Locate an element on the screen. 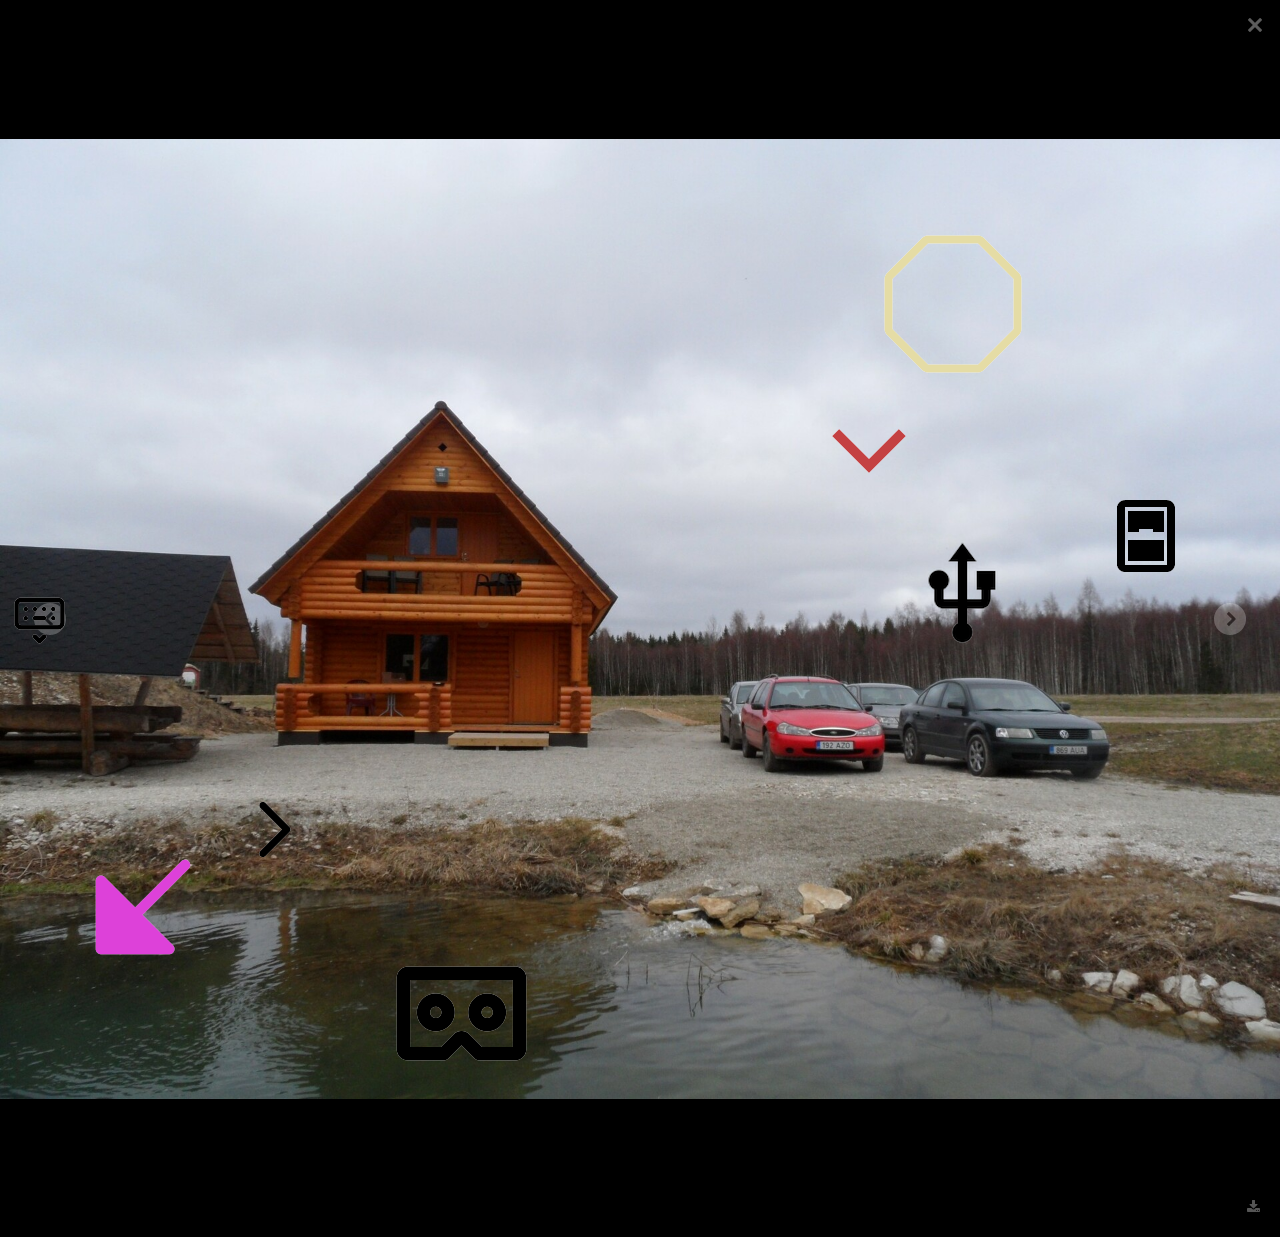  view window sensor status is located at coordinates (1146, 536).